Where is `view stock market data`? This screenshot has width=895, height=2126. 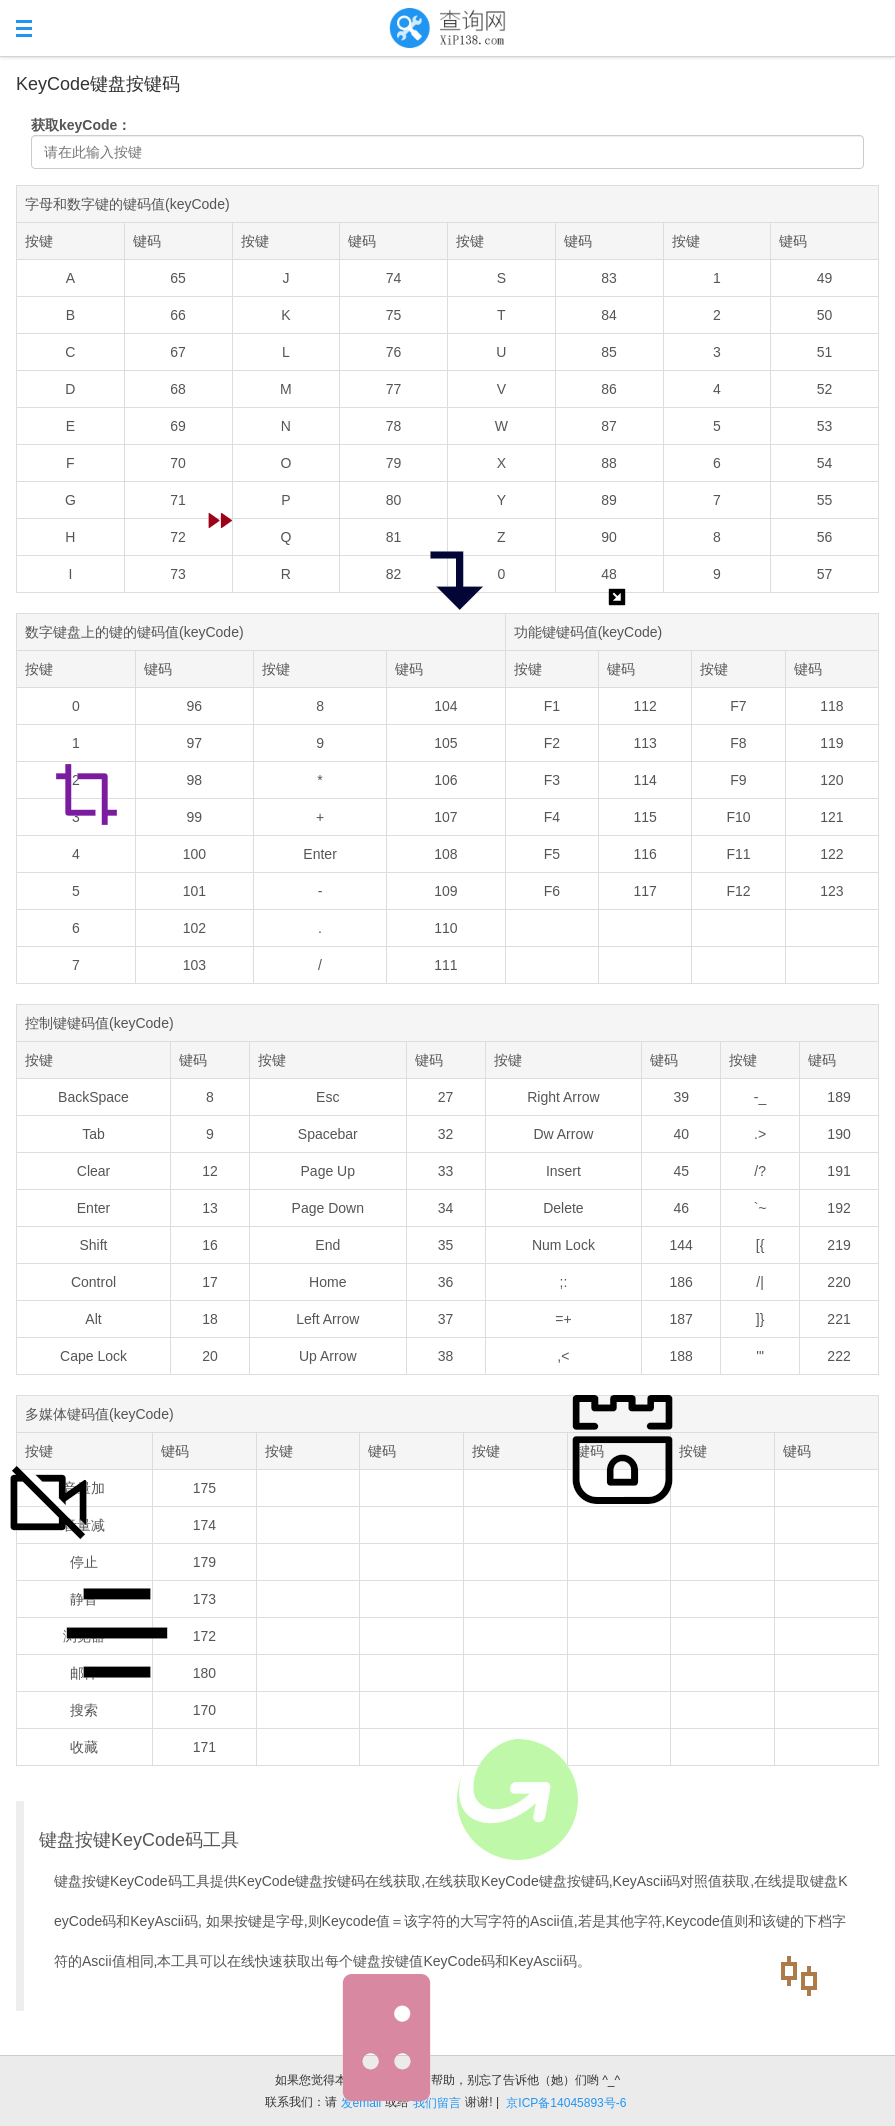
view stock market data is located at coordinates (799, 1976).